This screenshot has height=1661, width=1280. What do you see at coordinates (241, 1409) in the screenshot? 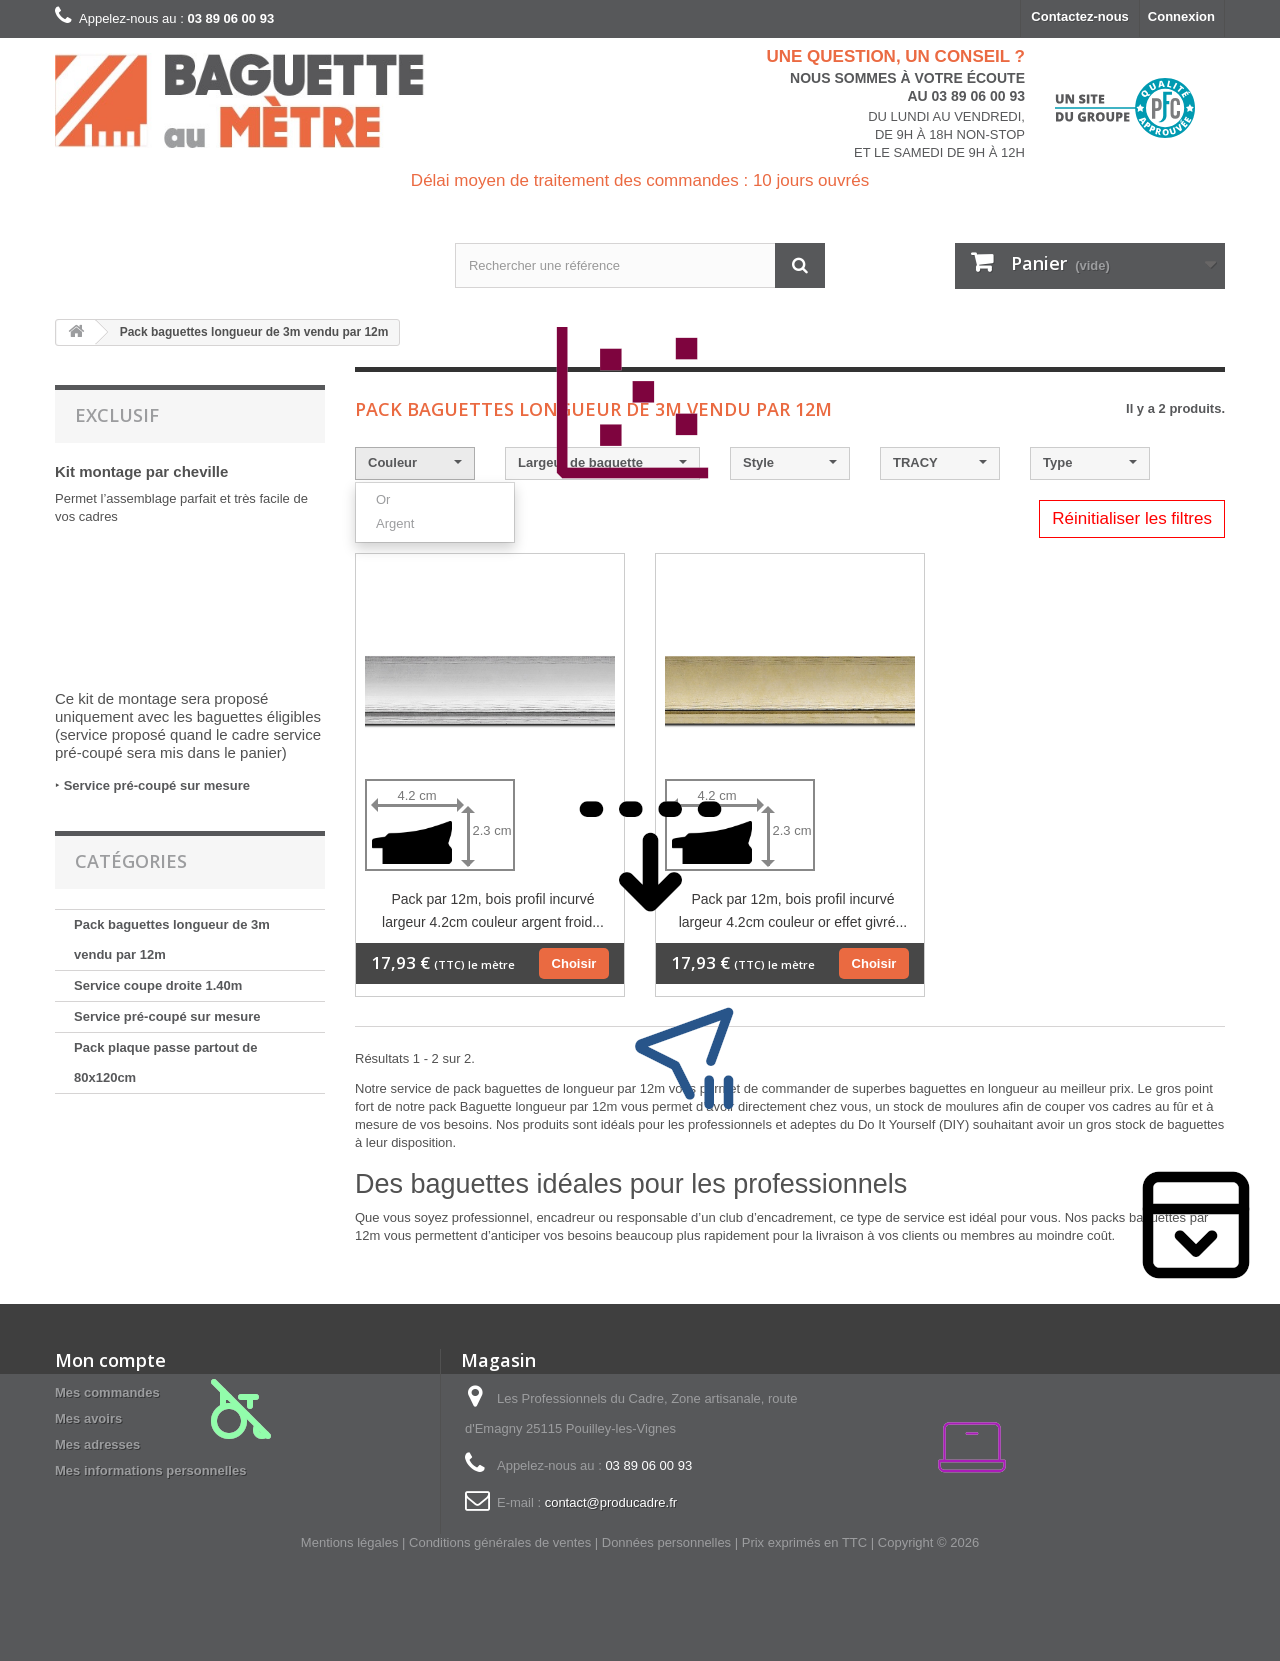
I see `indicates wheelchair accessibility is unavailable` at bounding box center [241, 1409].